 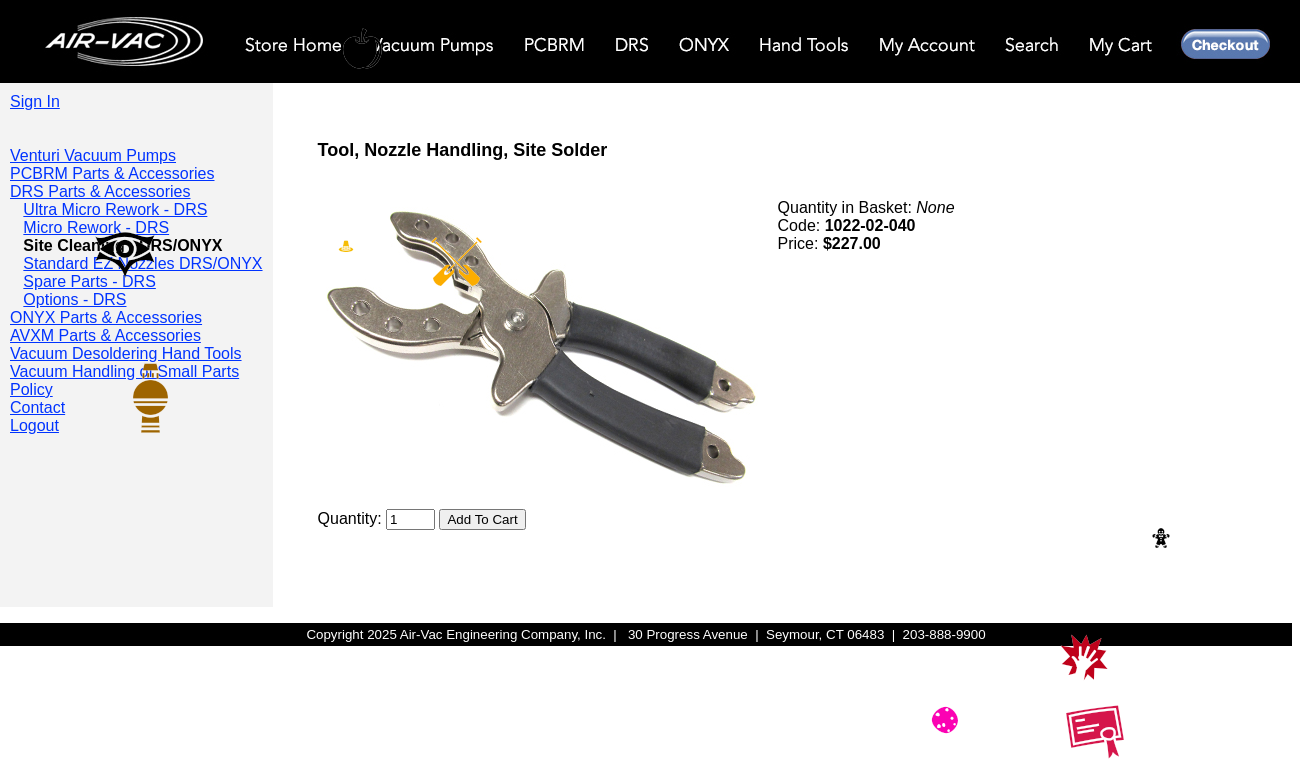 What do you see at coordinates (456, 262) in the screenshot?
I see `access water sports or kayaking activities` at bounding box center [456, 262].